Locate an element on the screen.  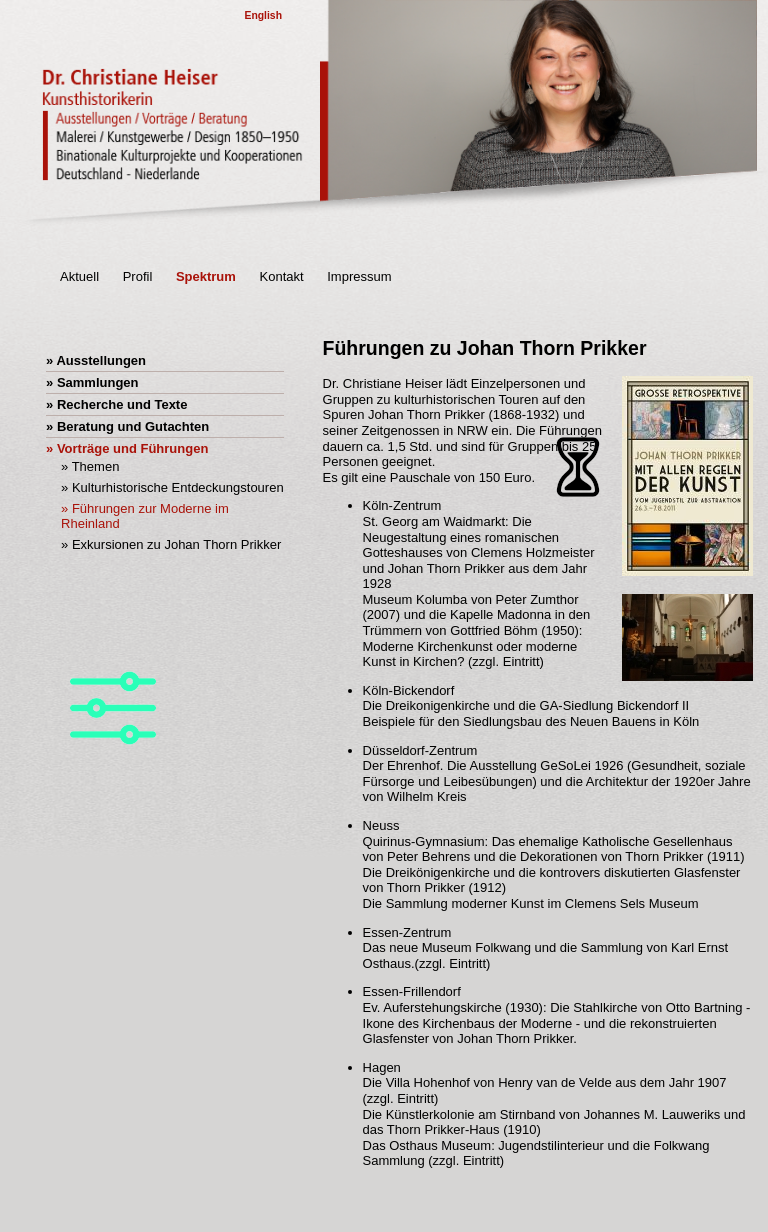
access settings or preferences is located at coordinates (113, 708).